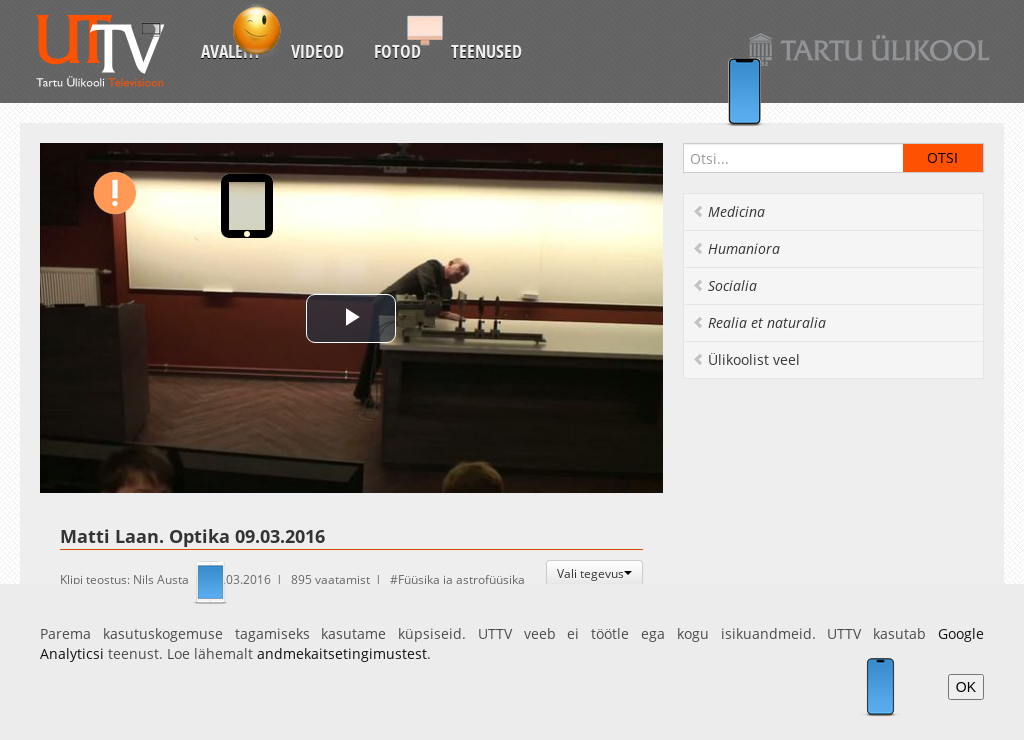  Describe the element at coordinates (115, 193) in the screenshot. I see `indicates locally modified file not yet staged for commit` at that location.